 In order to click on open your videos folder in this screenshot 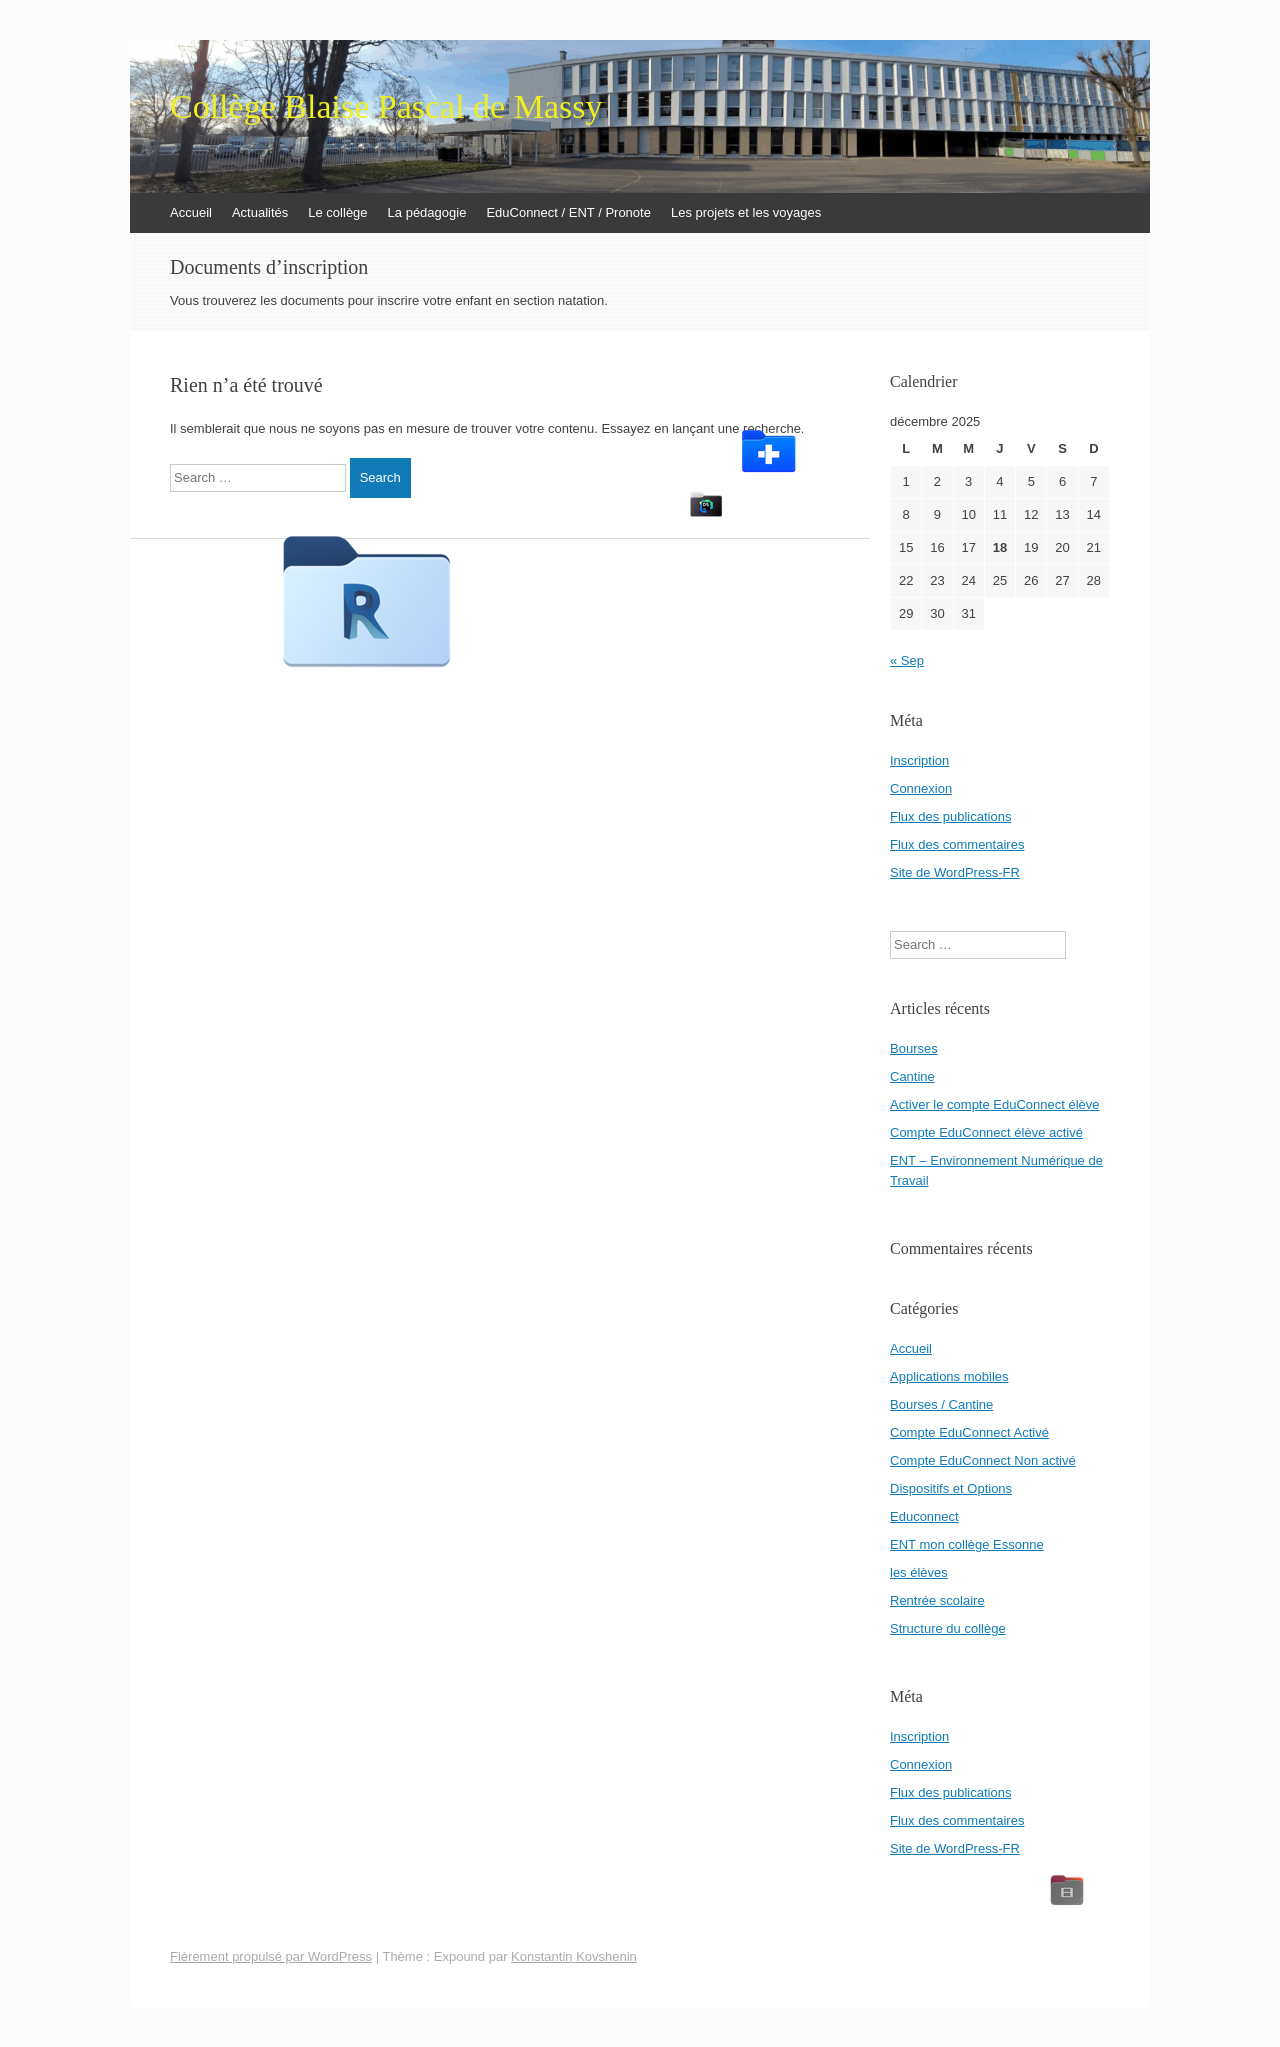, I will do `click(1067, 1890)`.